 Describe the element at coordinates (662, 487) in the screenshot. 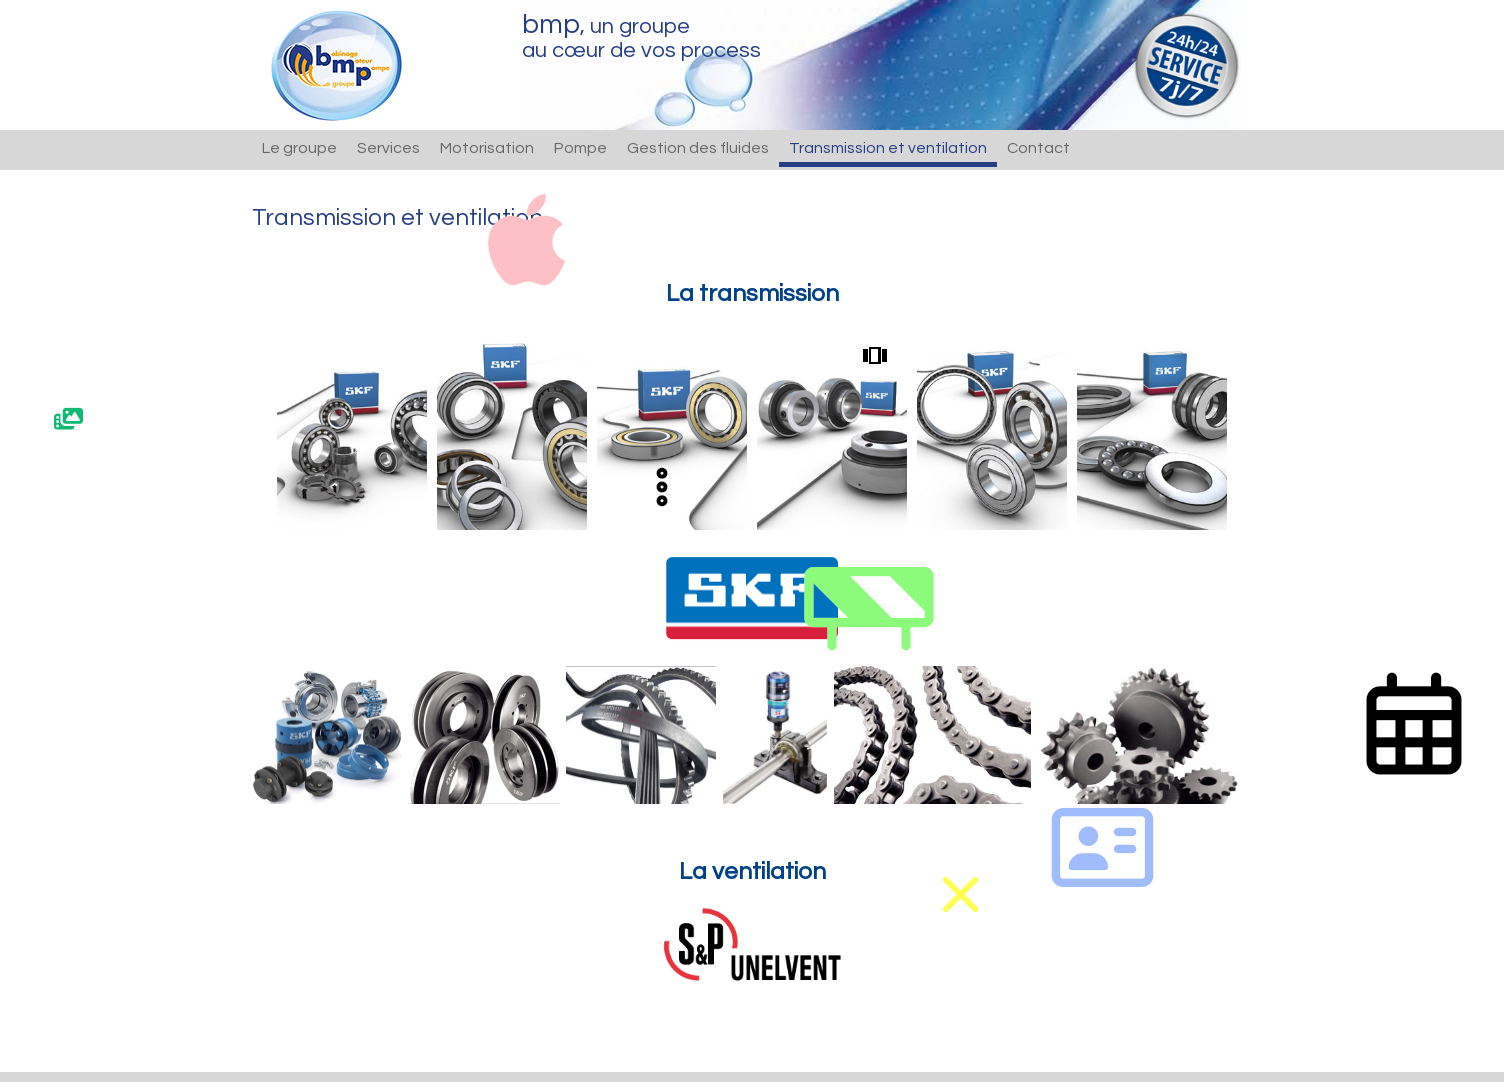

I see `open more options menu` at that location.